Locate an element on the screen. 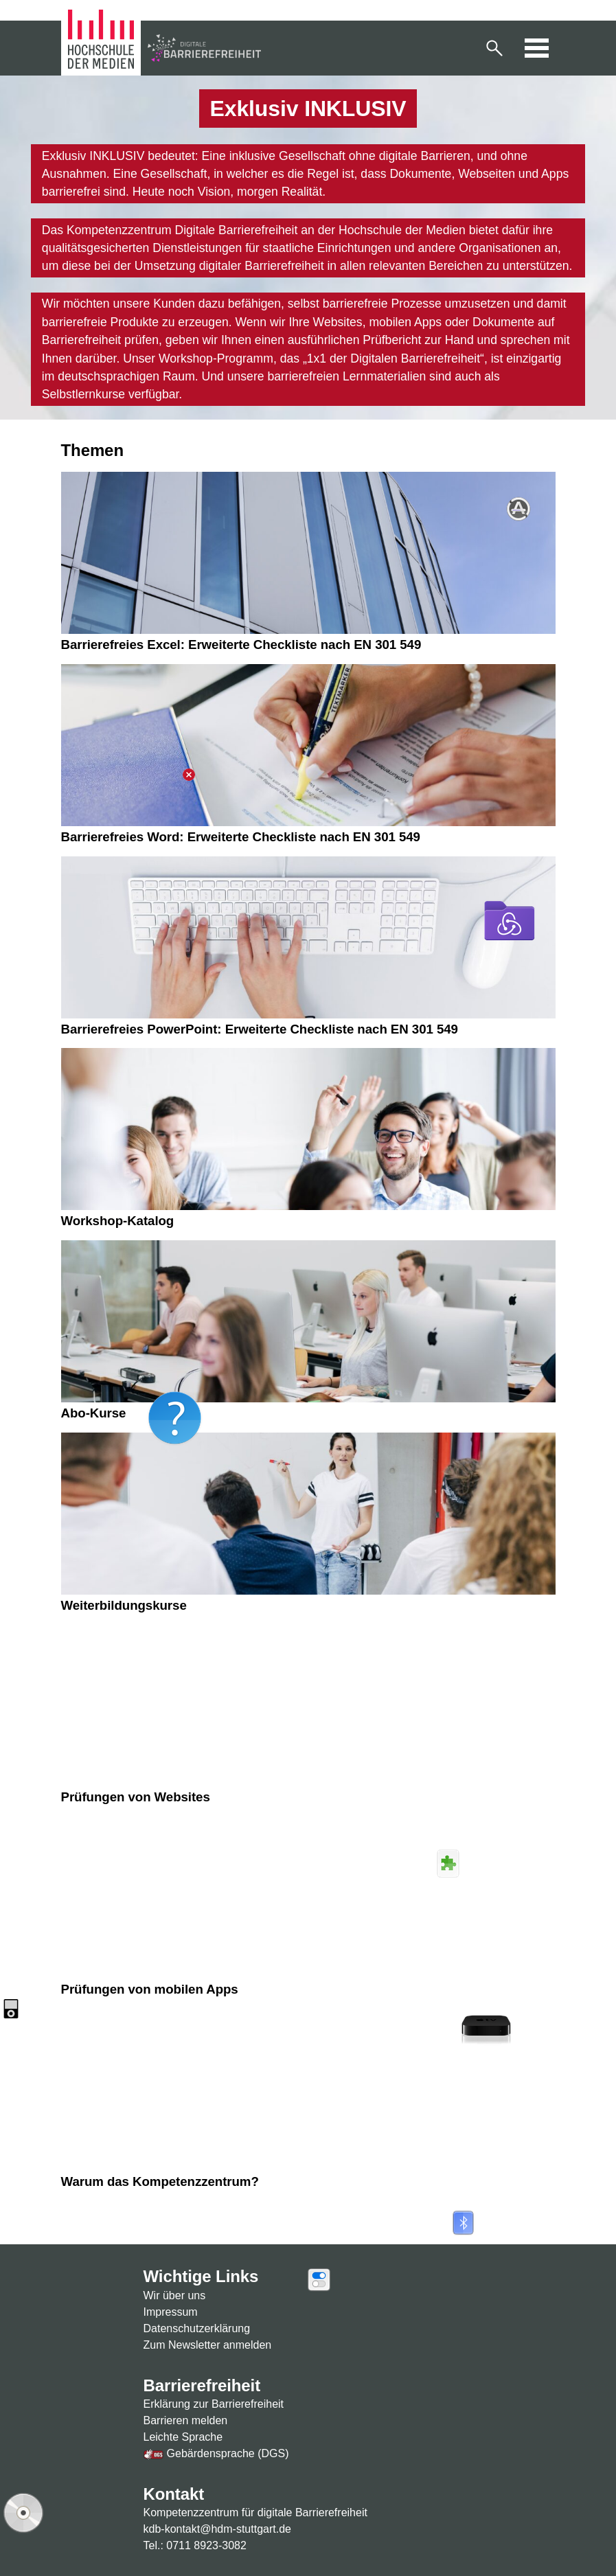 The image size is (616, 2576). folder containing redux state management files is located at coordinates (509, 922).